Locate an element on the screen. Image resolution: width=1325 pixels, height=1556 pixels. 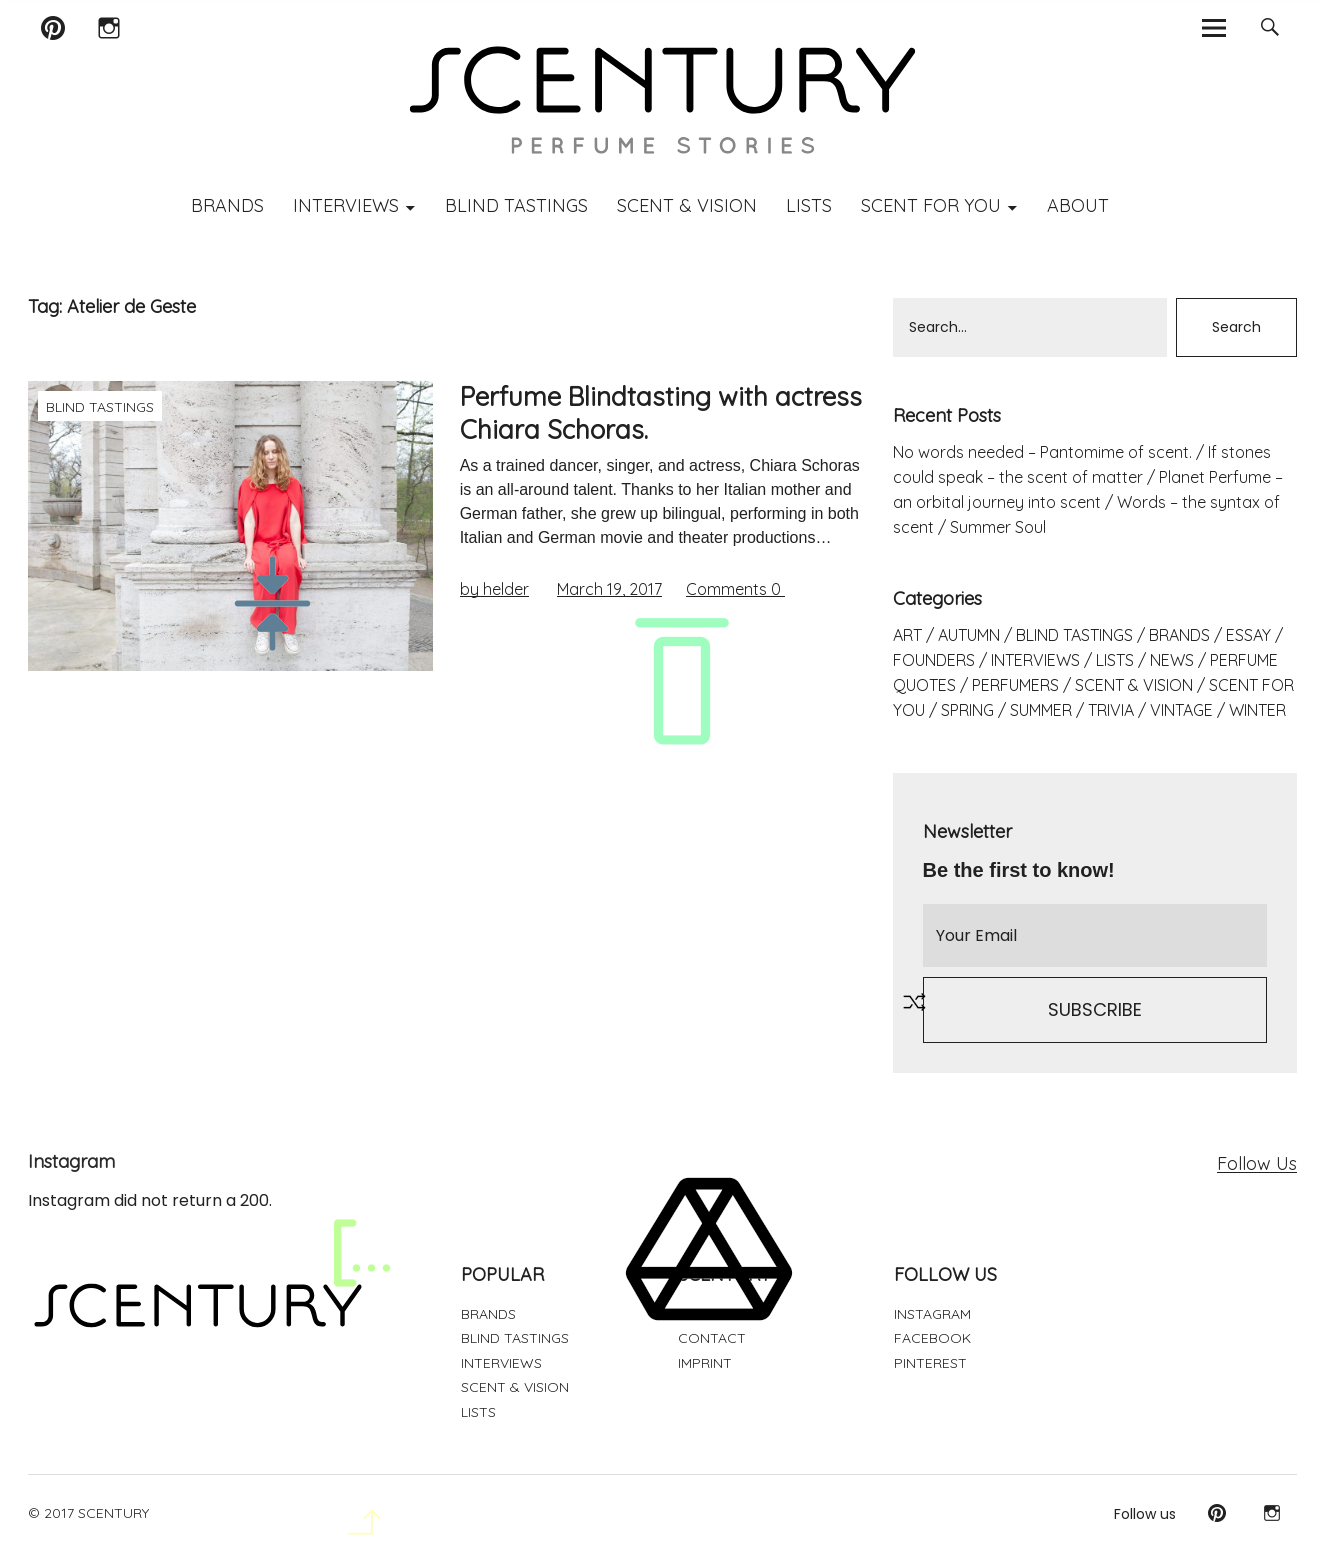
move item up and to the right is located at coordinates (365, 1523).